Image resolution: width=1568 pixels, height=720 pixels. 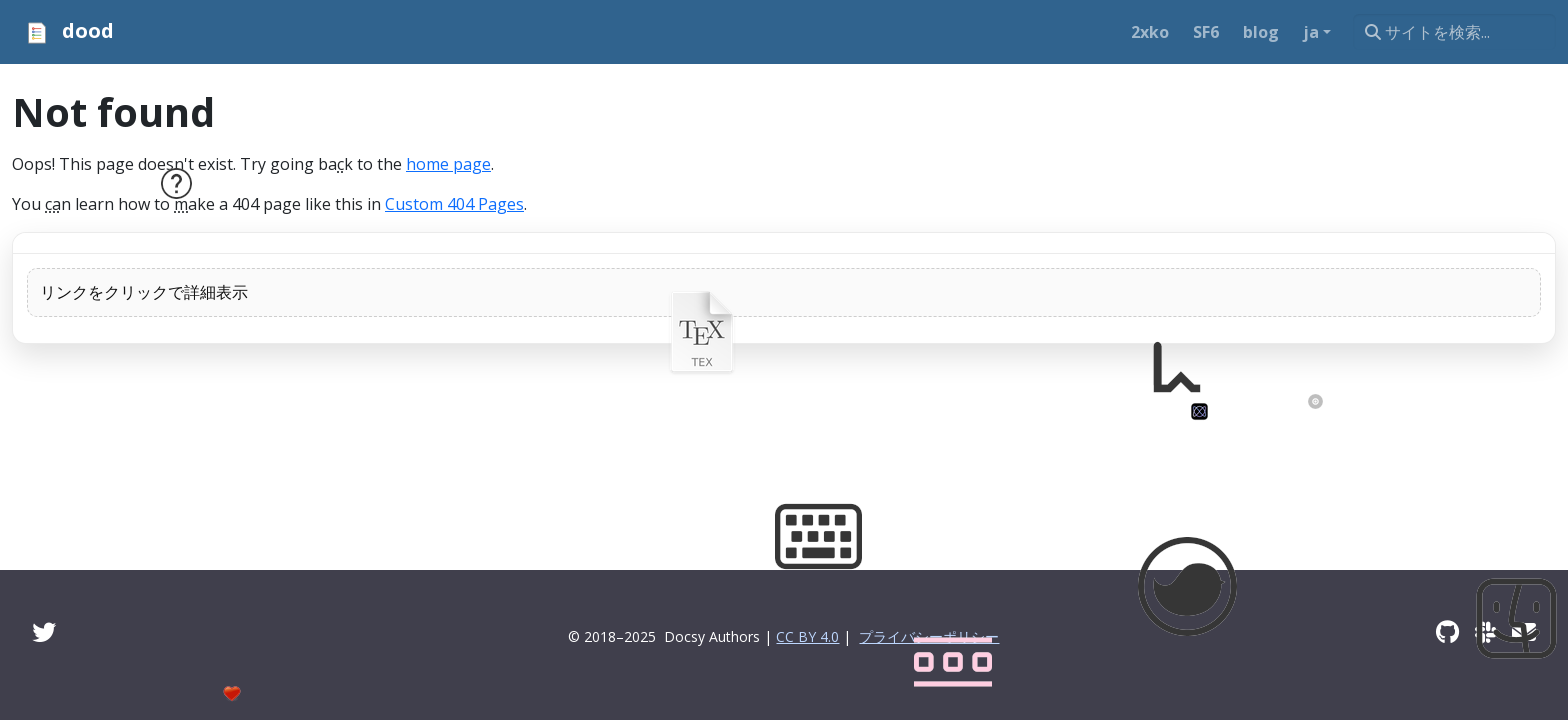 What do you see at coordinates (176, 183) in the screenshot?
I see `access help or support documentation` at bounding box center [176, 183].